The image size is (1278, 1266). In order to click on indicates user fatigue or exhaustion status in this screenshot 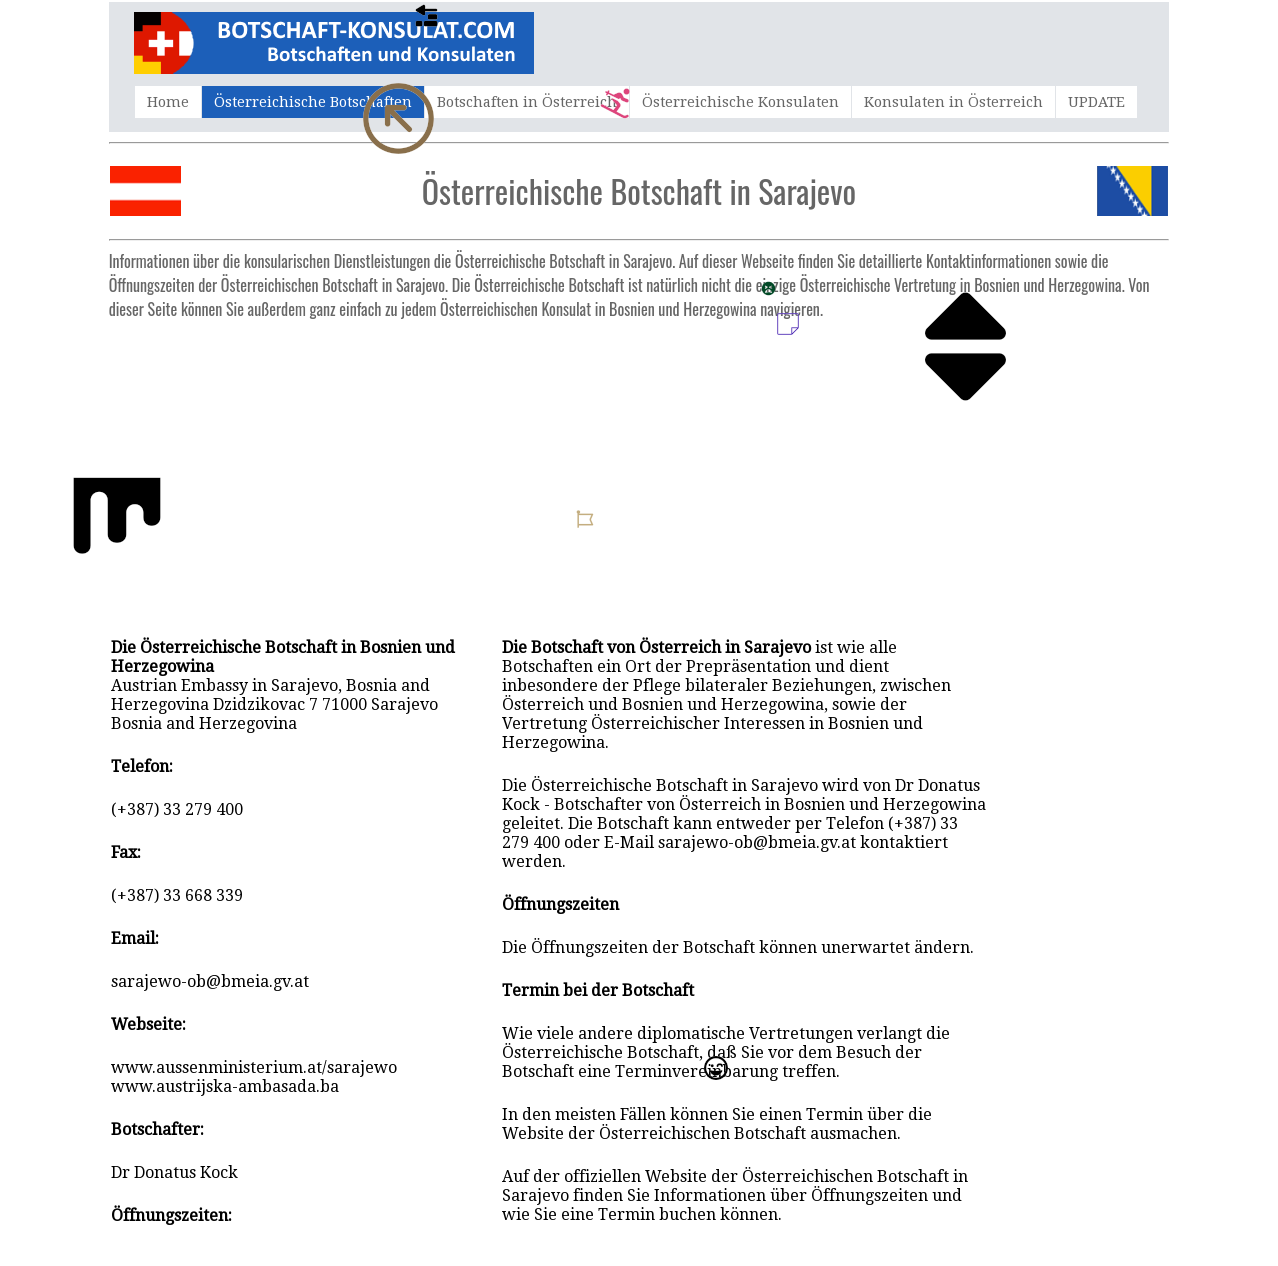, I will do `click(768, 288)`.